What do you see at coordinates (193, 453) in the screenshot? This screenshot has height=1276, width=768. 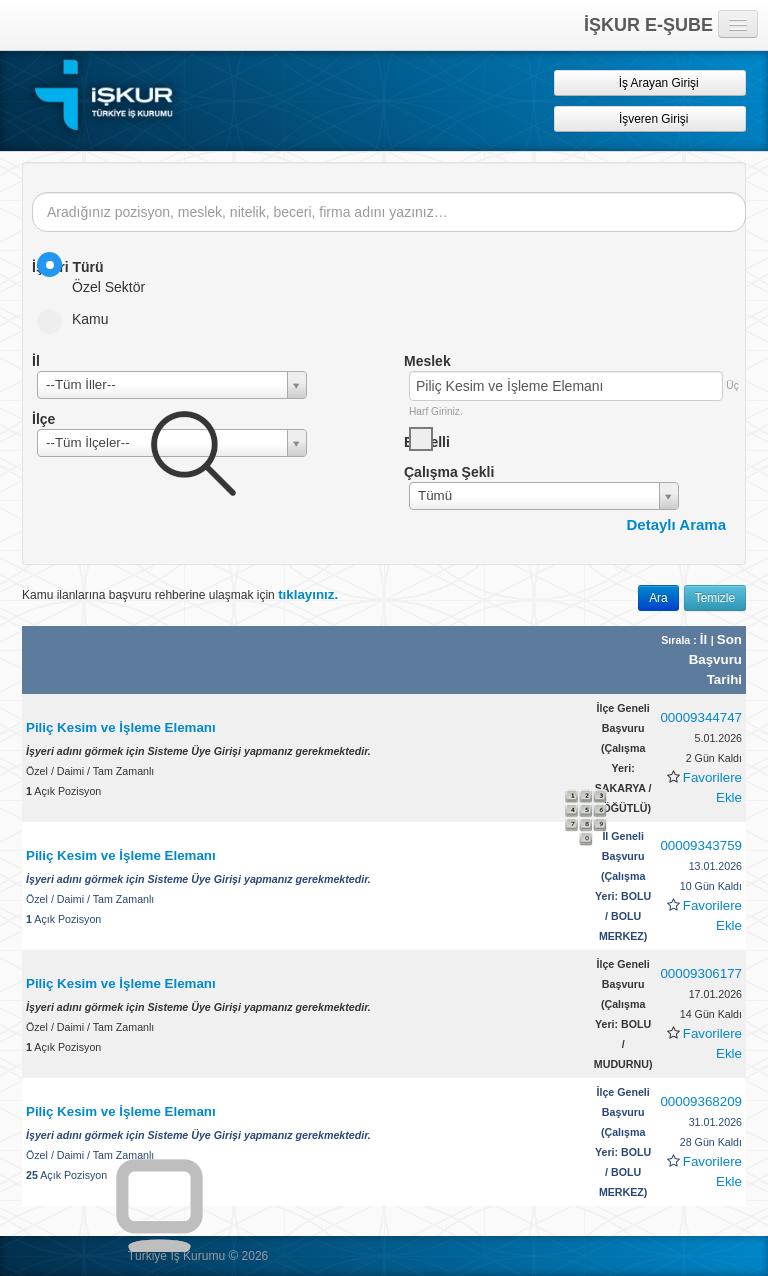 I see `search system preferences or settings` at bounding box center [193, 453].